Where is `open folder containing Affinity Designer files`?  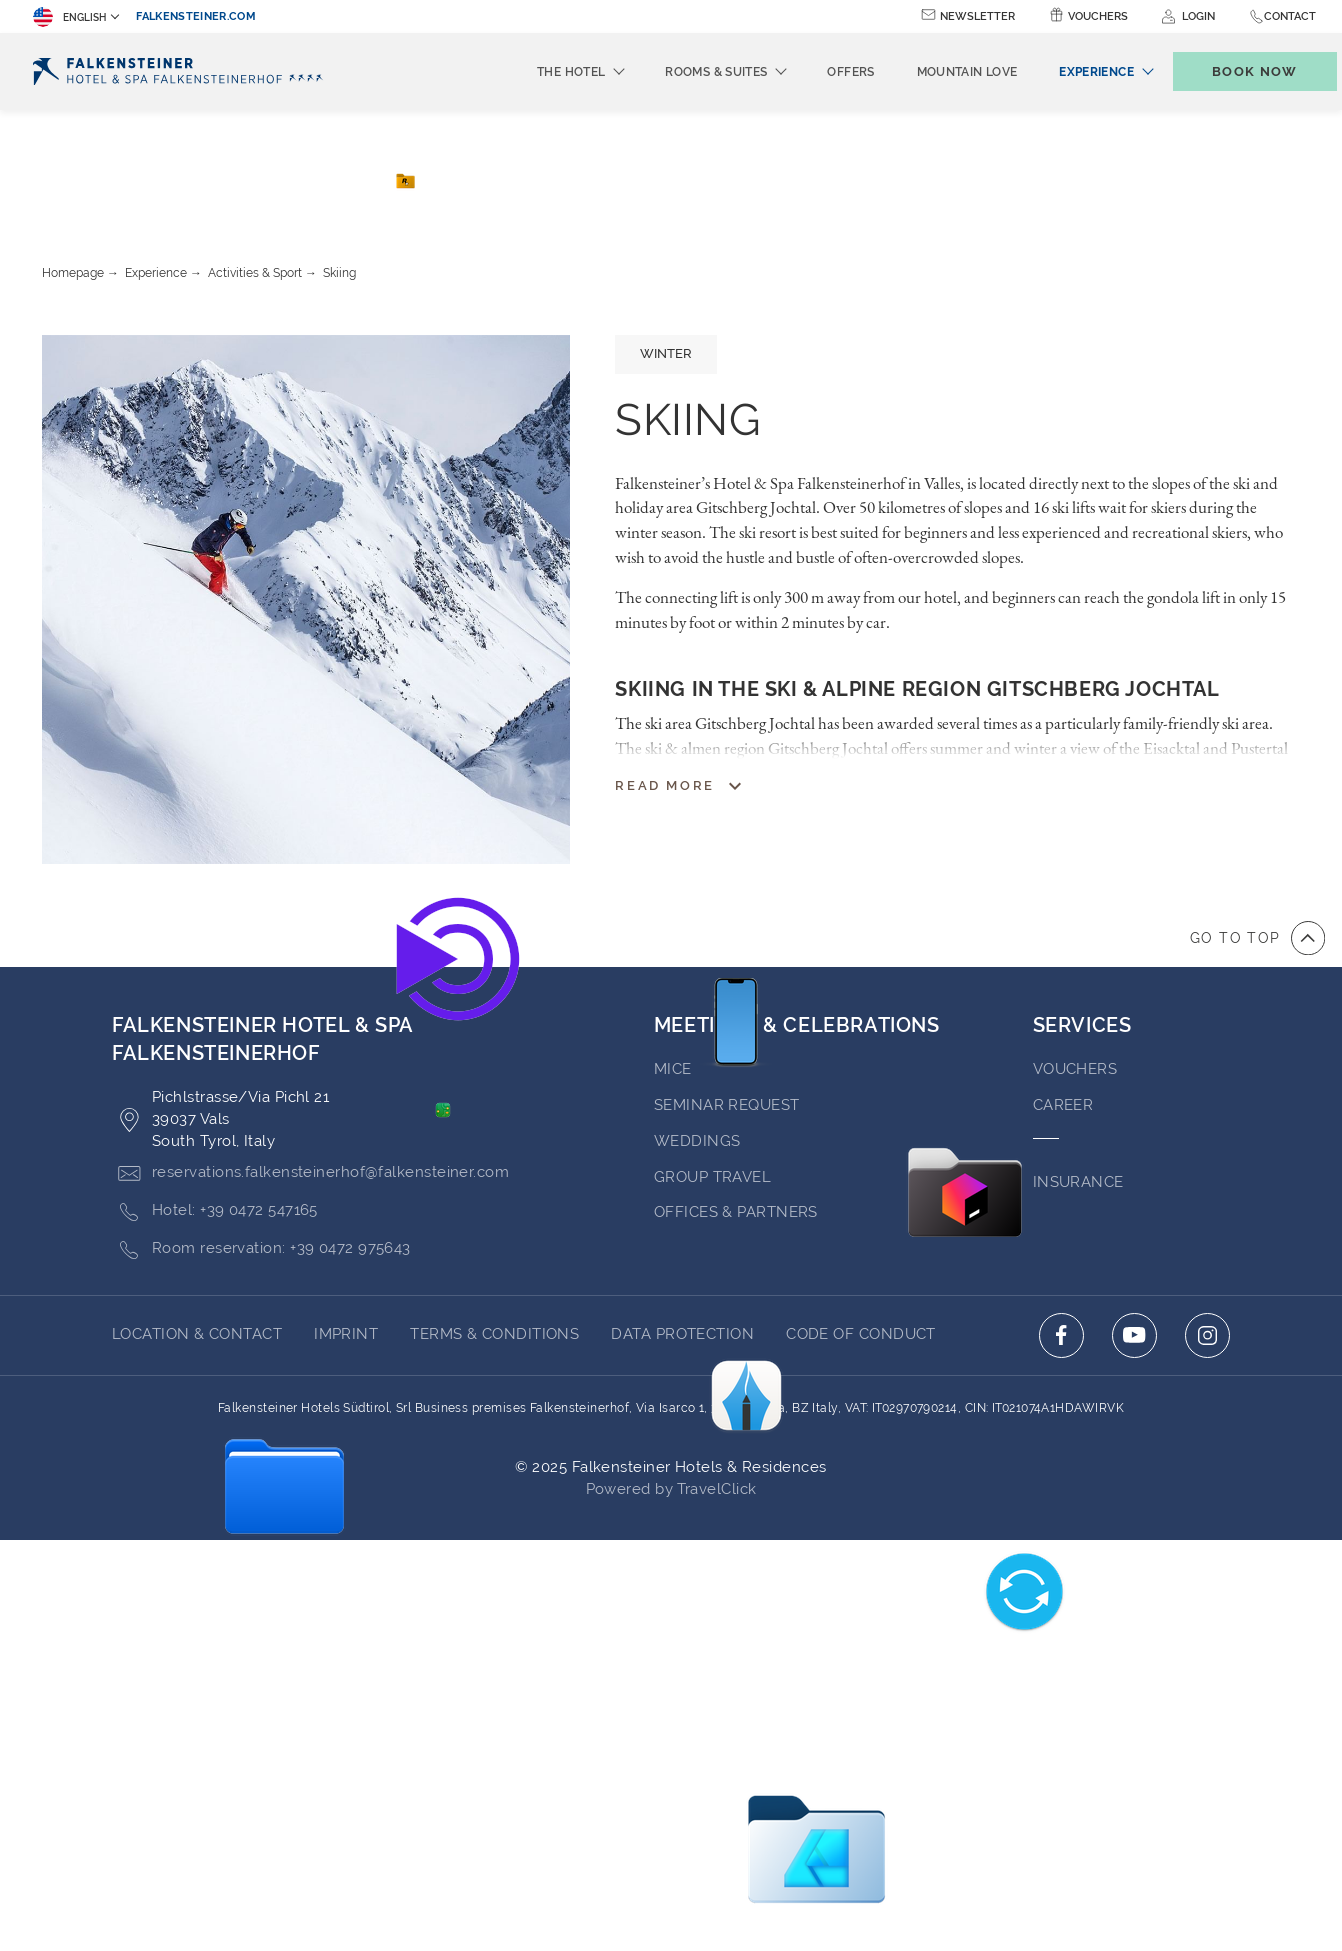 open folder containing Affinity Designer files is located at coordinates (816, 1853).